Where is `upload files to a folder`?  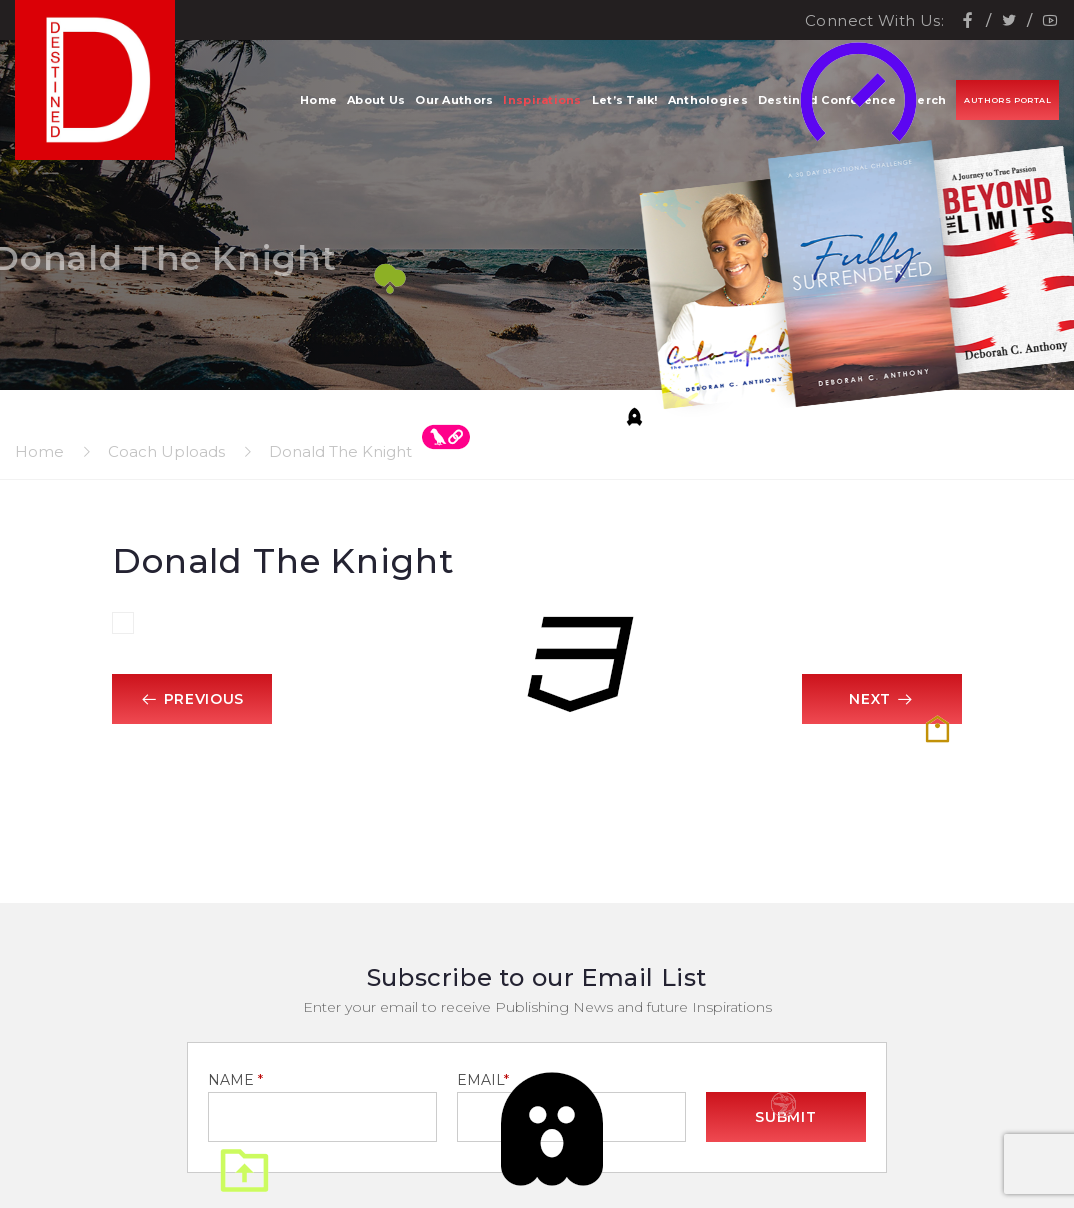
upload files to a folder is located at coordinates (244, 1170).